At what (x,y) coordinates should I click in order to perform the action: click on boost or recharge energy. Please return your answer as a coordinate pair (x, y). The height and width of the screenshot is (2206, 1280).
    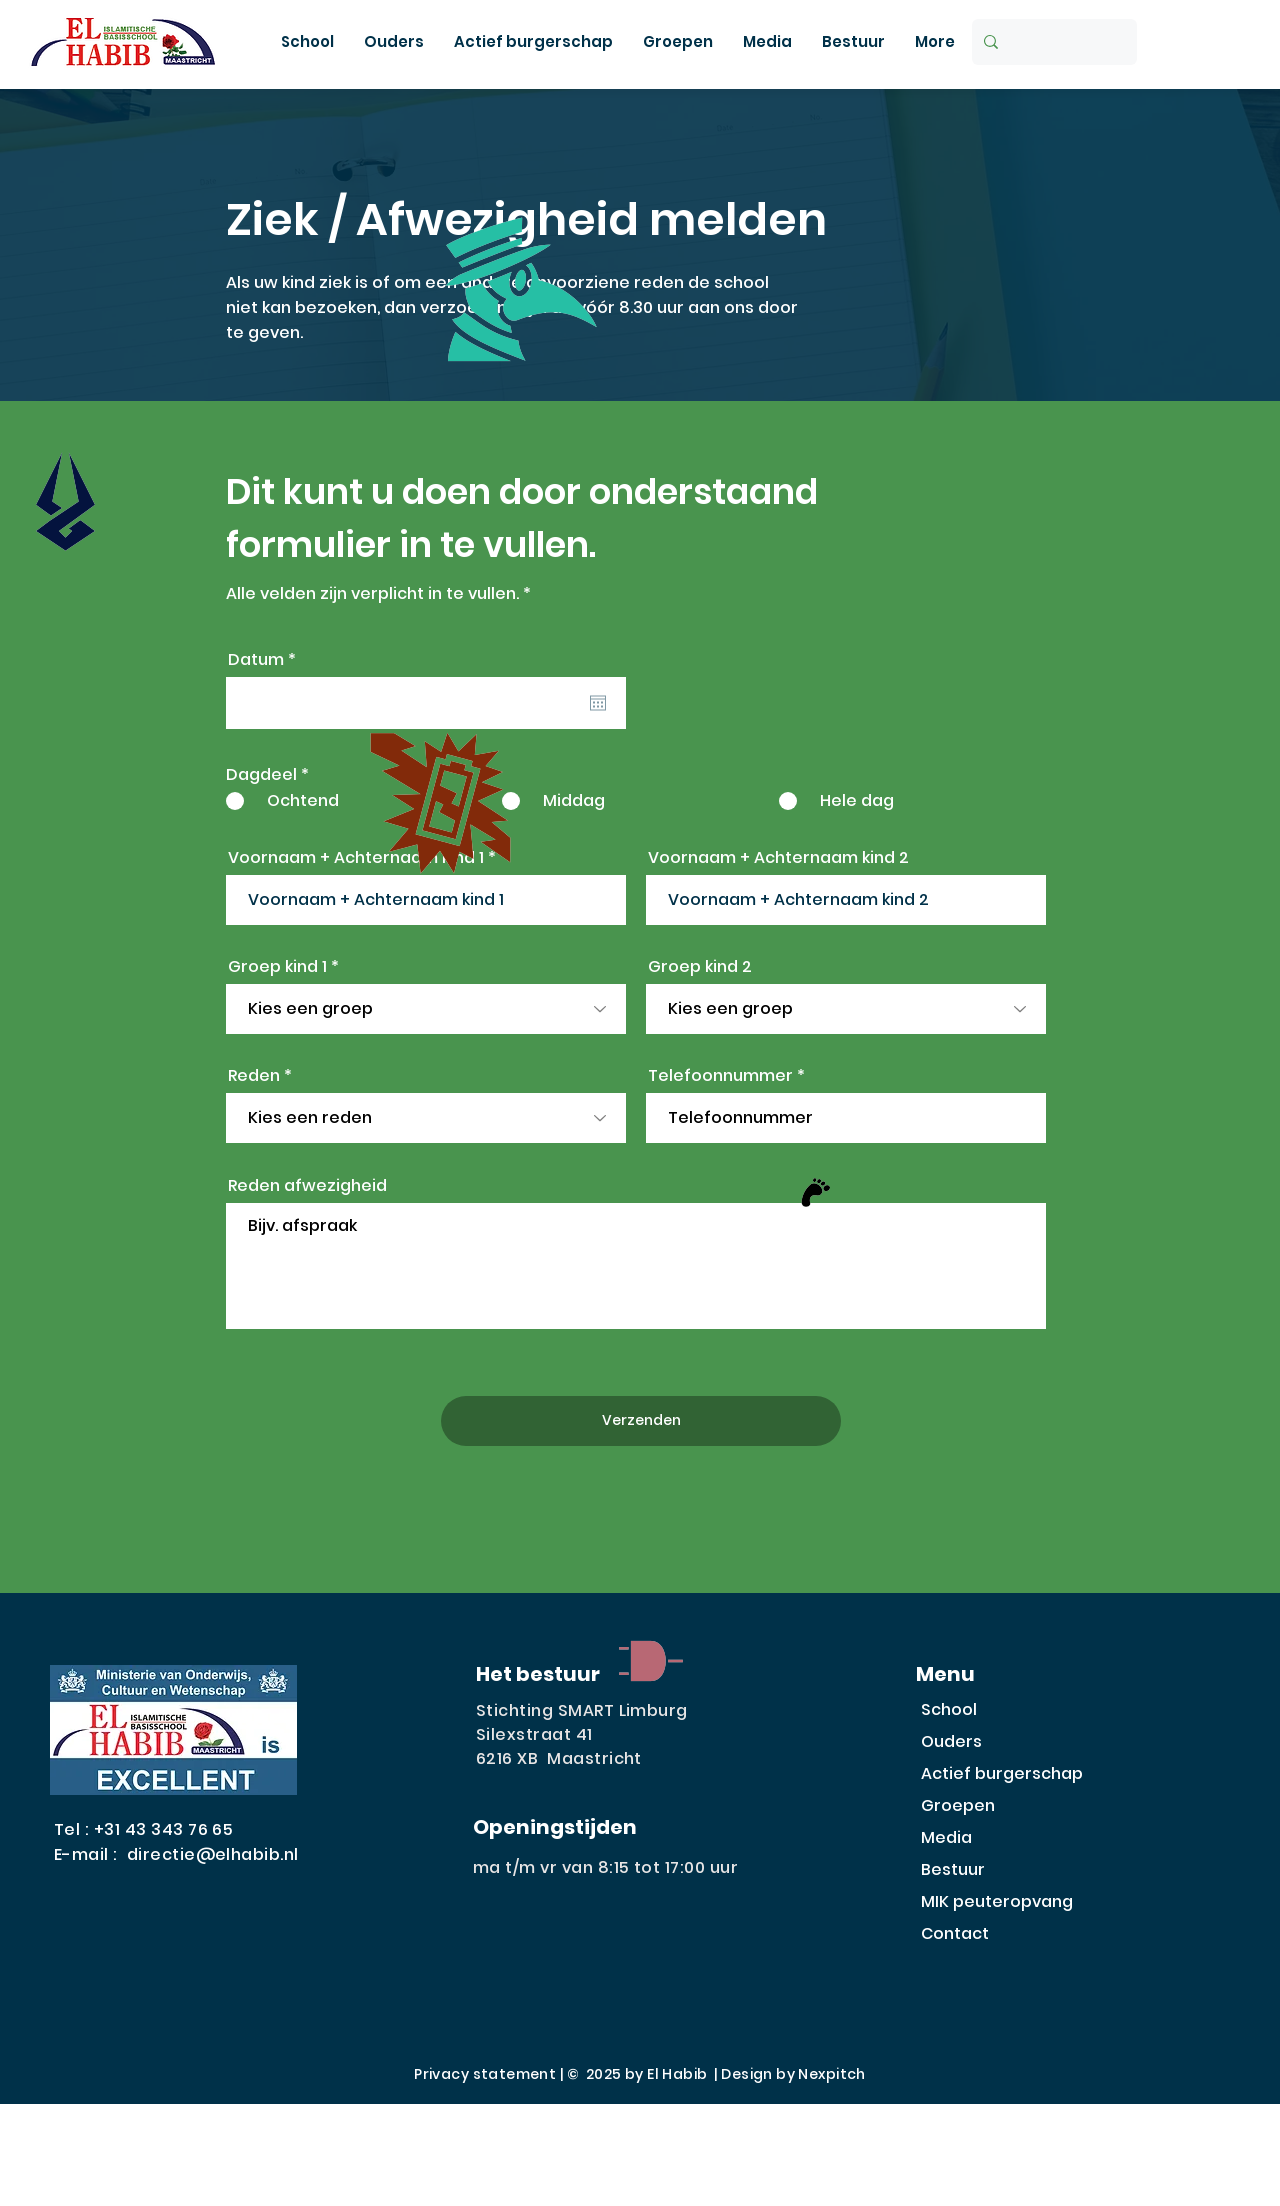
    Looking at the image, I should click on (440, 803).